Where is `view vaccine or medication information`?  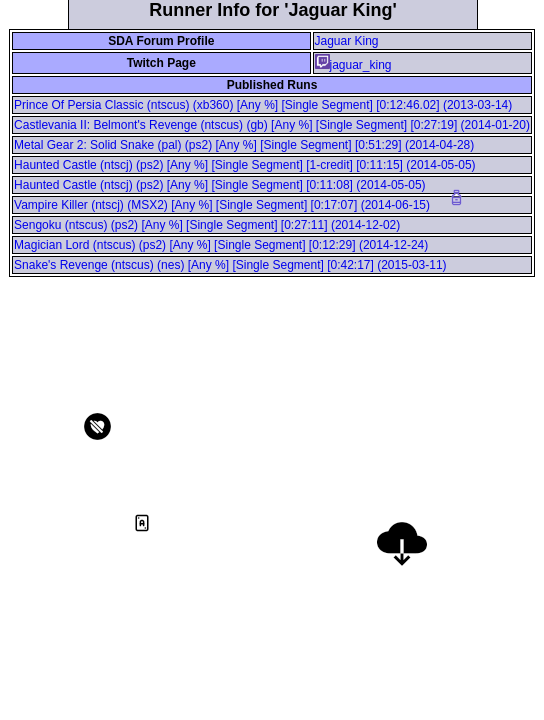 view vaccine or medication information is located at coordinates (456, 197).